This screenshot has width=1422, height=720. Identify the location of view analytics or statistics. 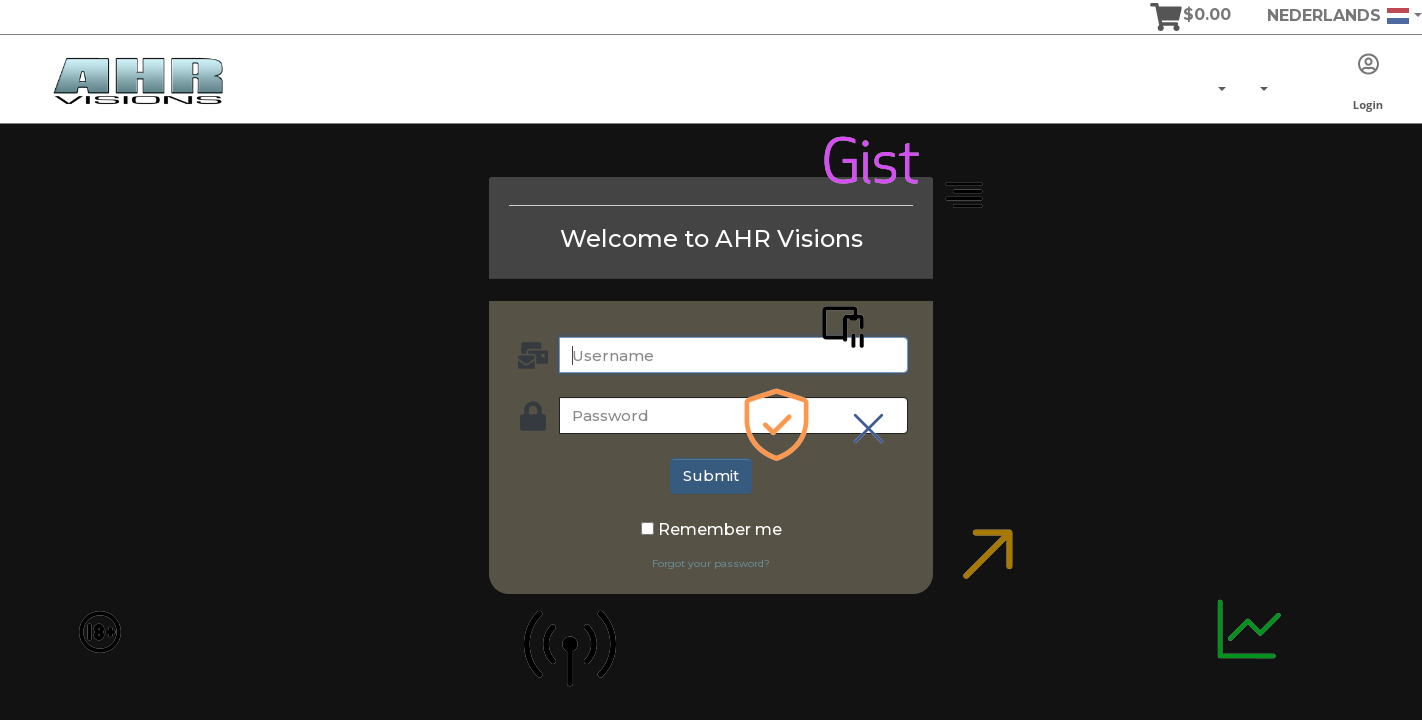
(1250, 629).